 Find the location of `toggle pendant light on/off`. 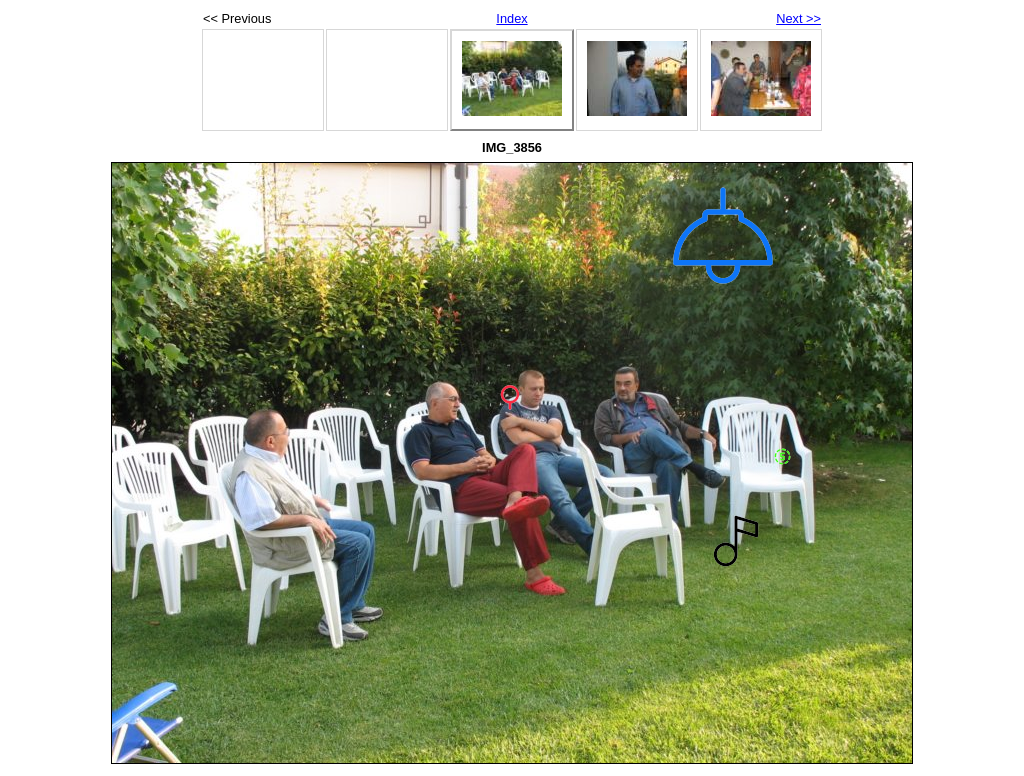

toggle pendant light on/off is located at coordinates (723, 241).